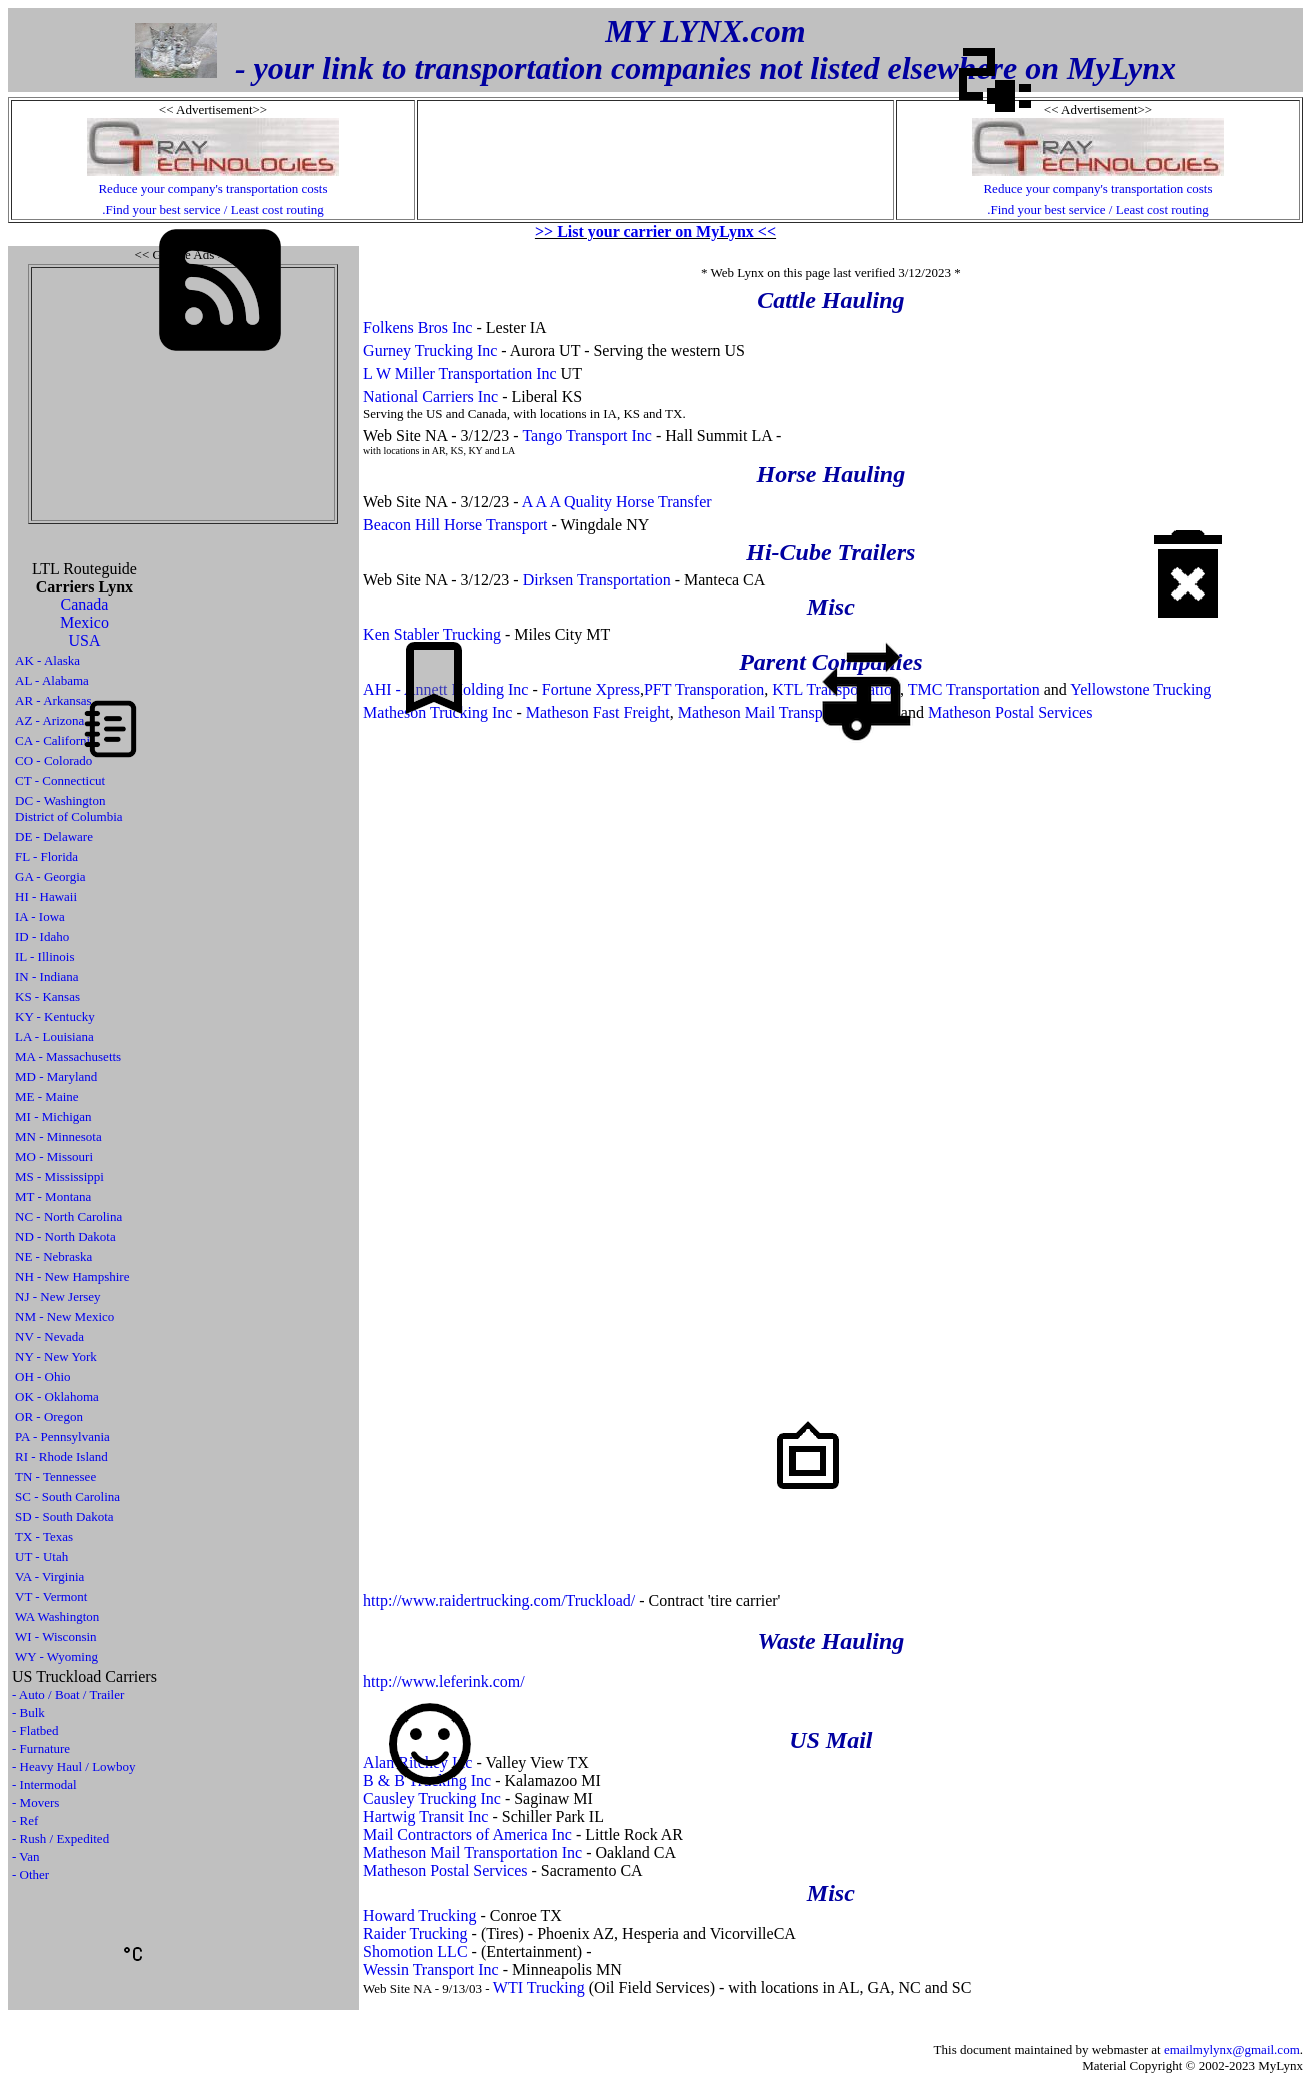 This screenshot has width=1303, height=2082. Describe the element at coordinates (133, 1954) in the screenshot. I see `display temperature in celsius` at that location.